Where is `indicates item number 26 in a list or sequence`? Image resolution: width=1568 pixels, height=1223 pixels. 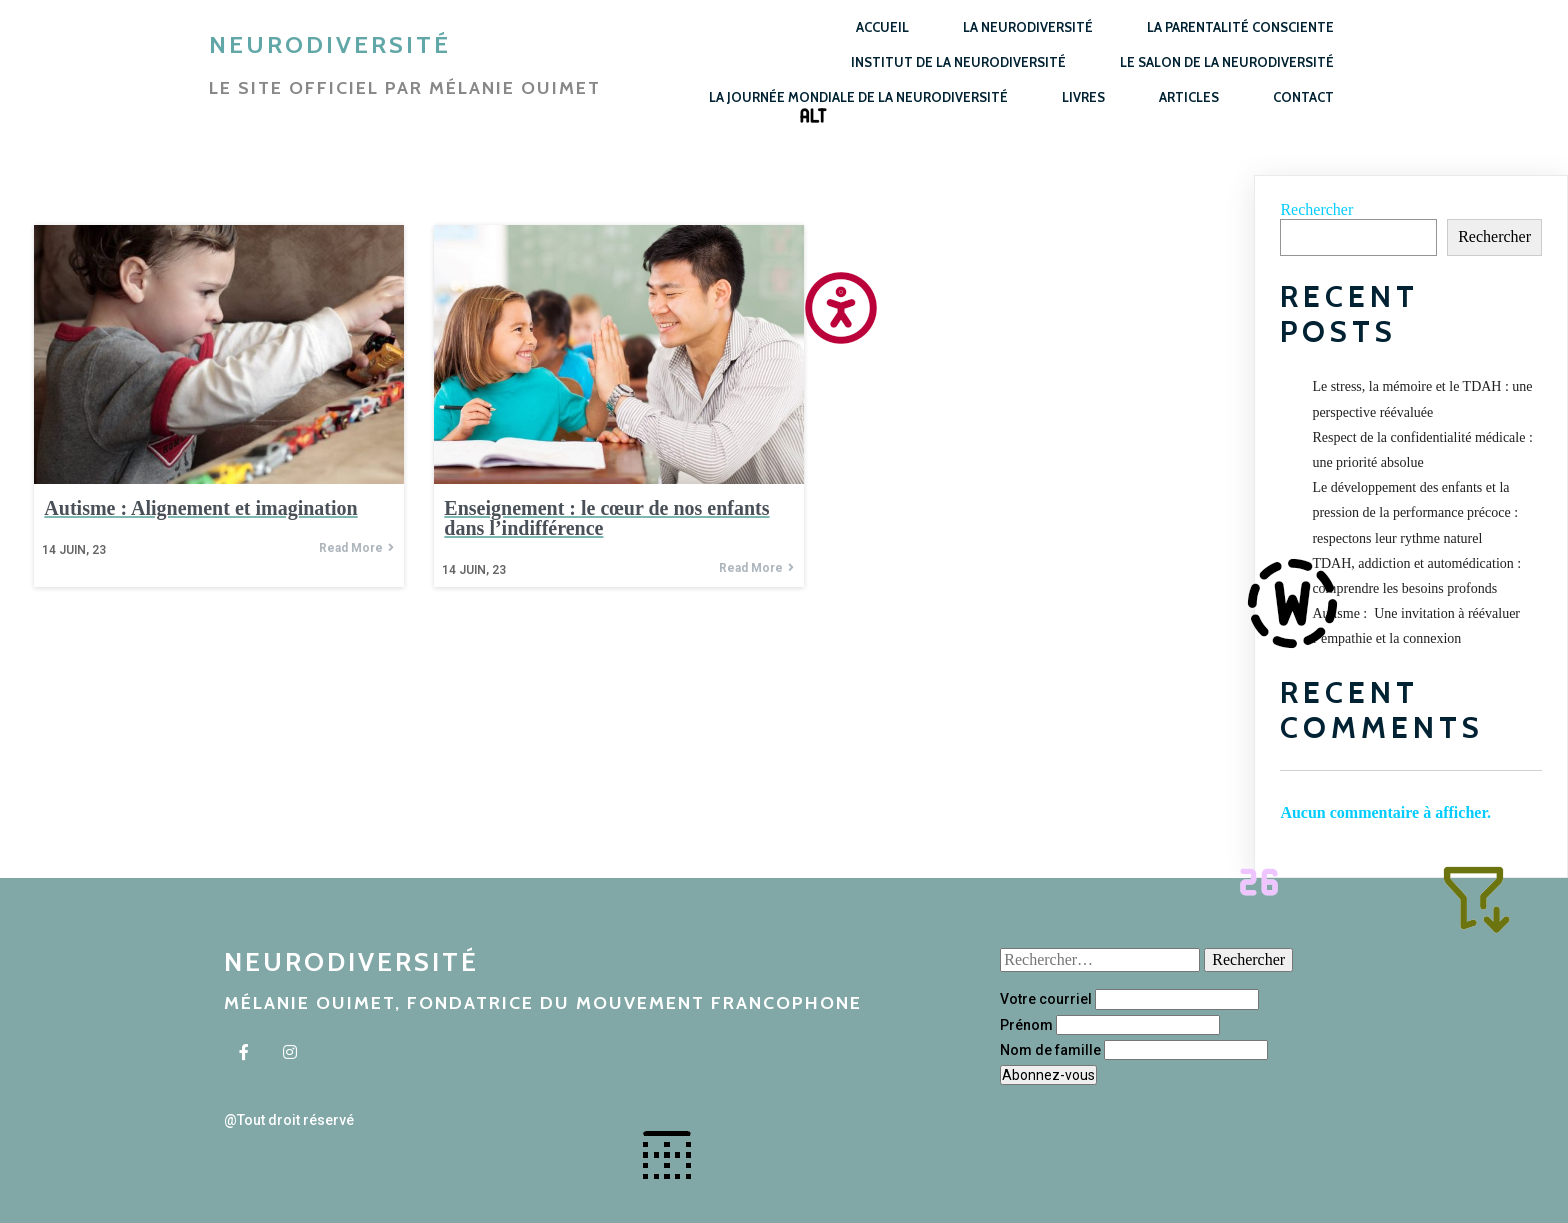
indicates item number 26 in a list or sequence is located at coordinates (1259, 882).